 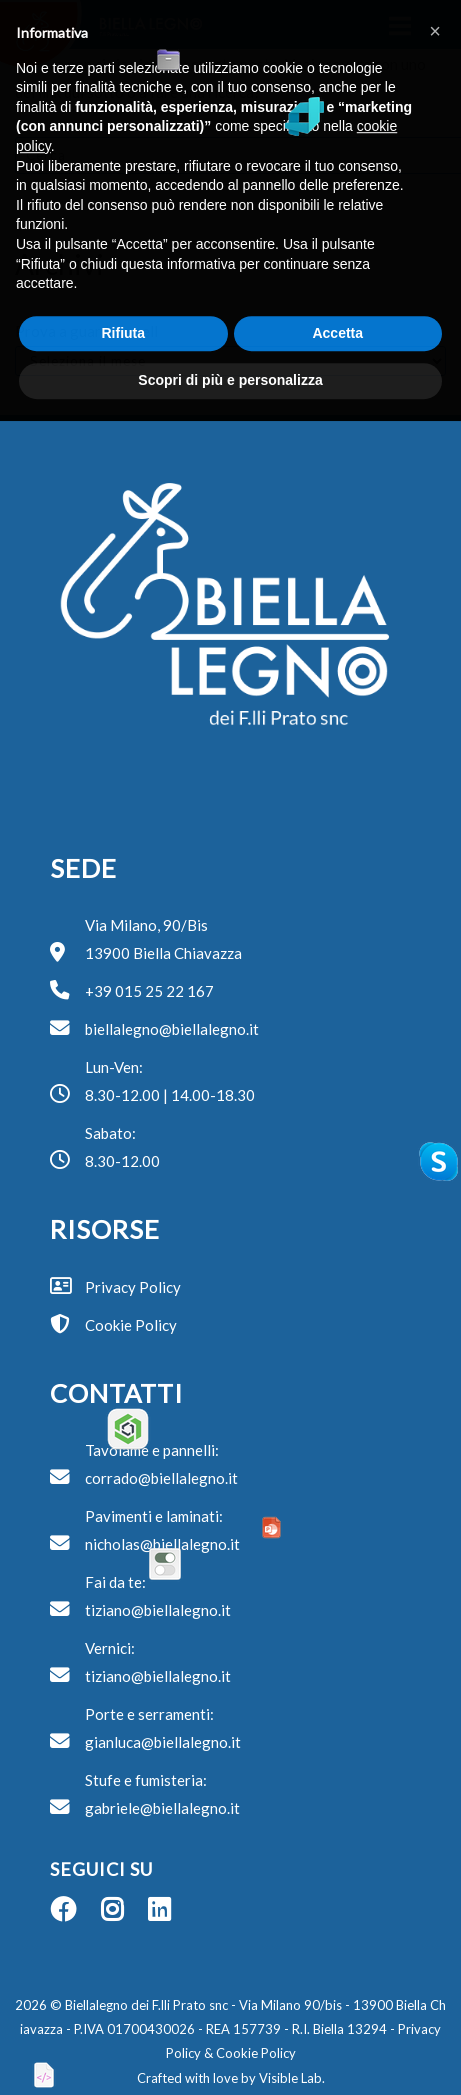 What do you see at coordinates (128, 1429) in the screenshot?
I see `open onshape CAD application` at bounding box center [128, 1429].